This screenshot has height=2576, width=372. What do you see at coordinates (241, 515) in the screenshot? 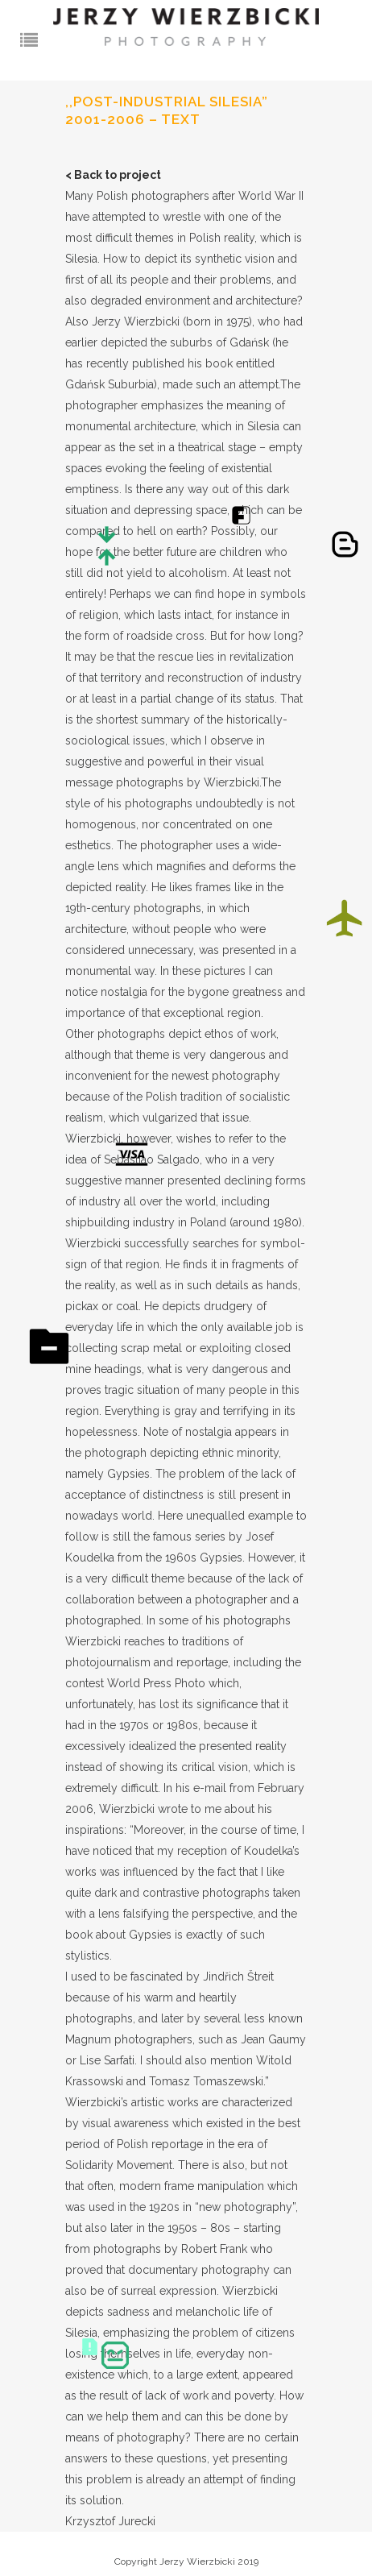
I see `open the Friendica app` at bounding box center [241, 515].